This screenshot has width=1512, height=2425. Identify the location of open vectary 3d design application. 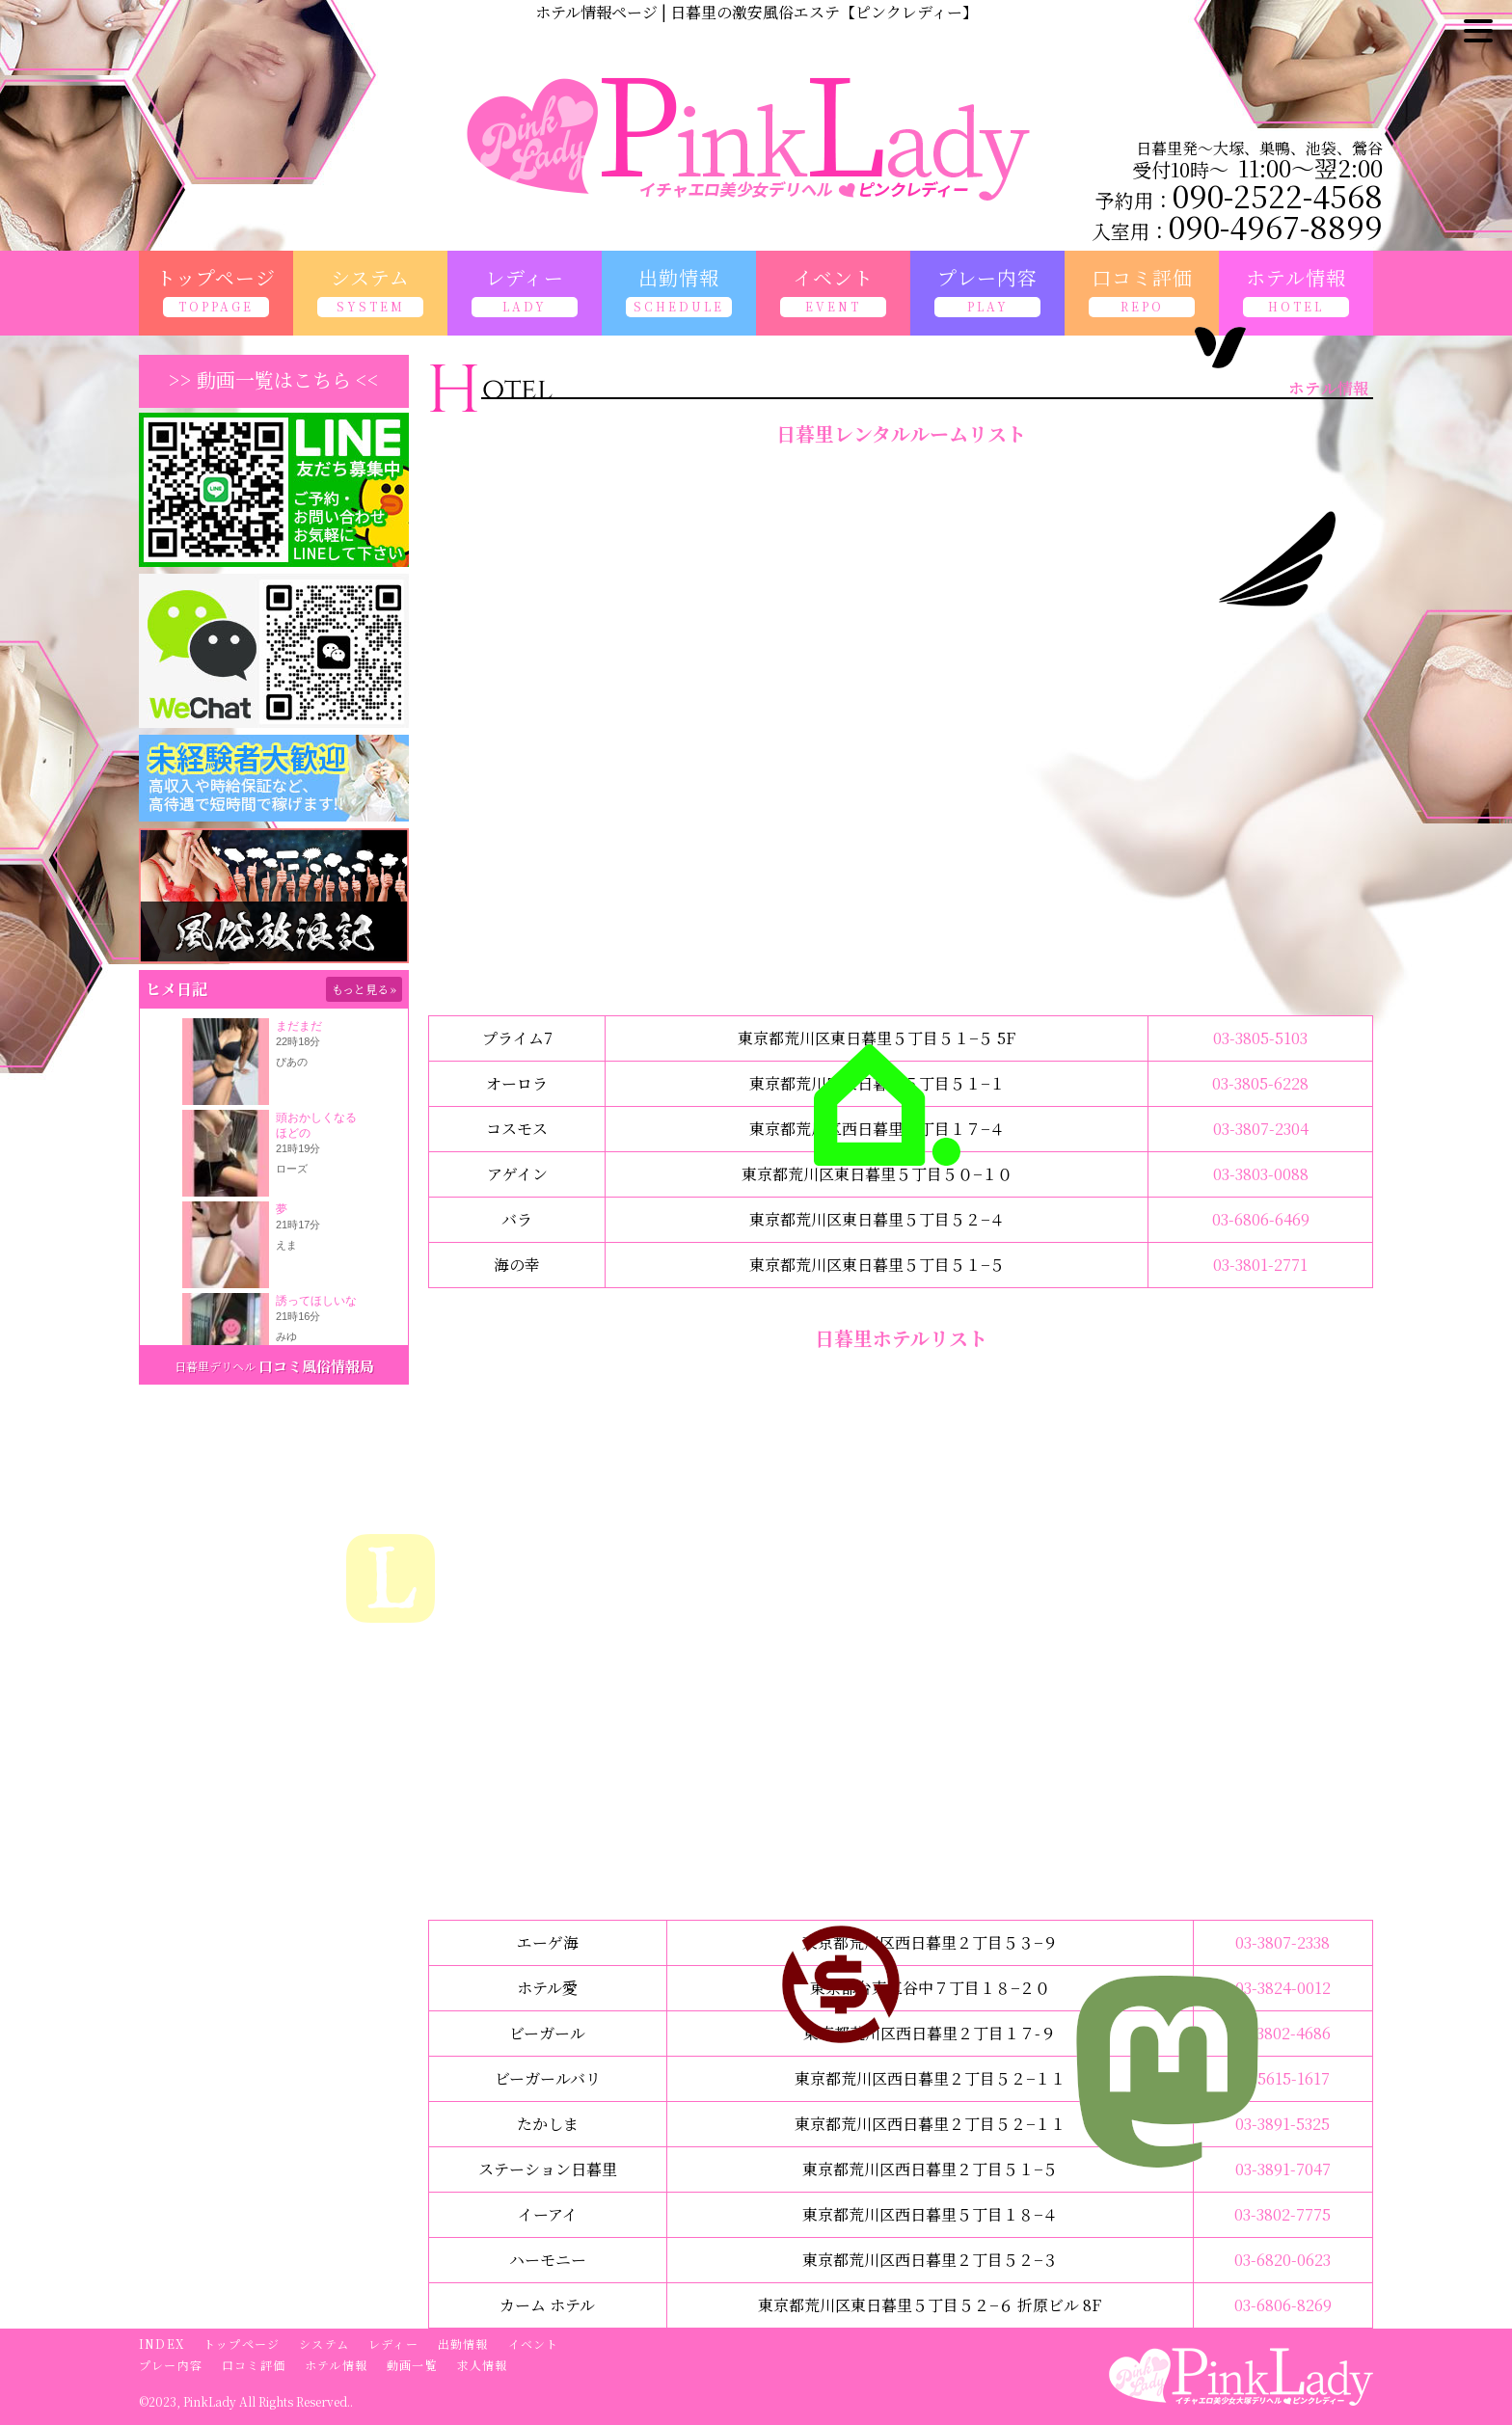
(1220, 347).